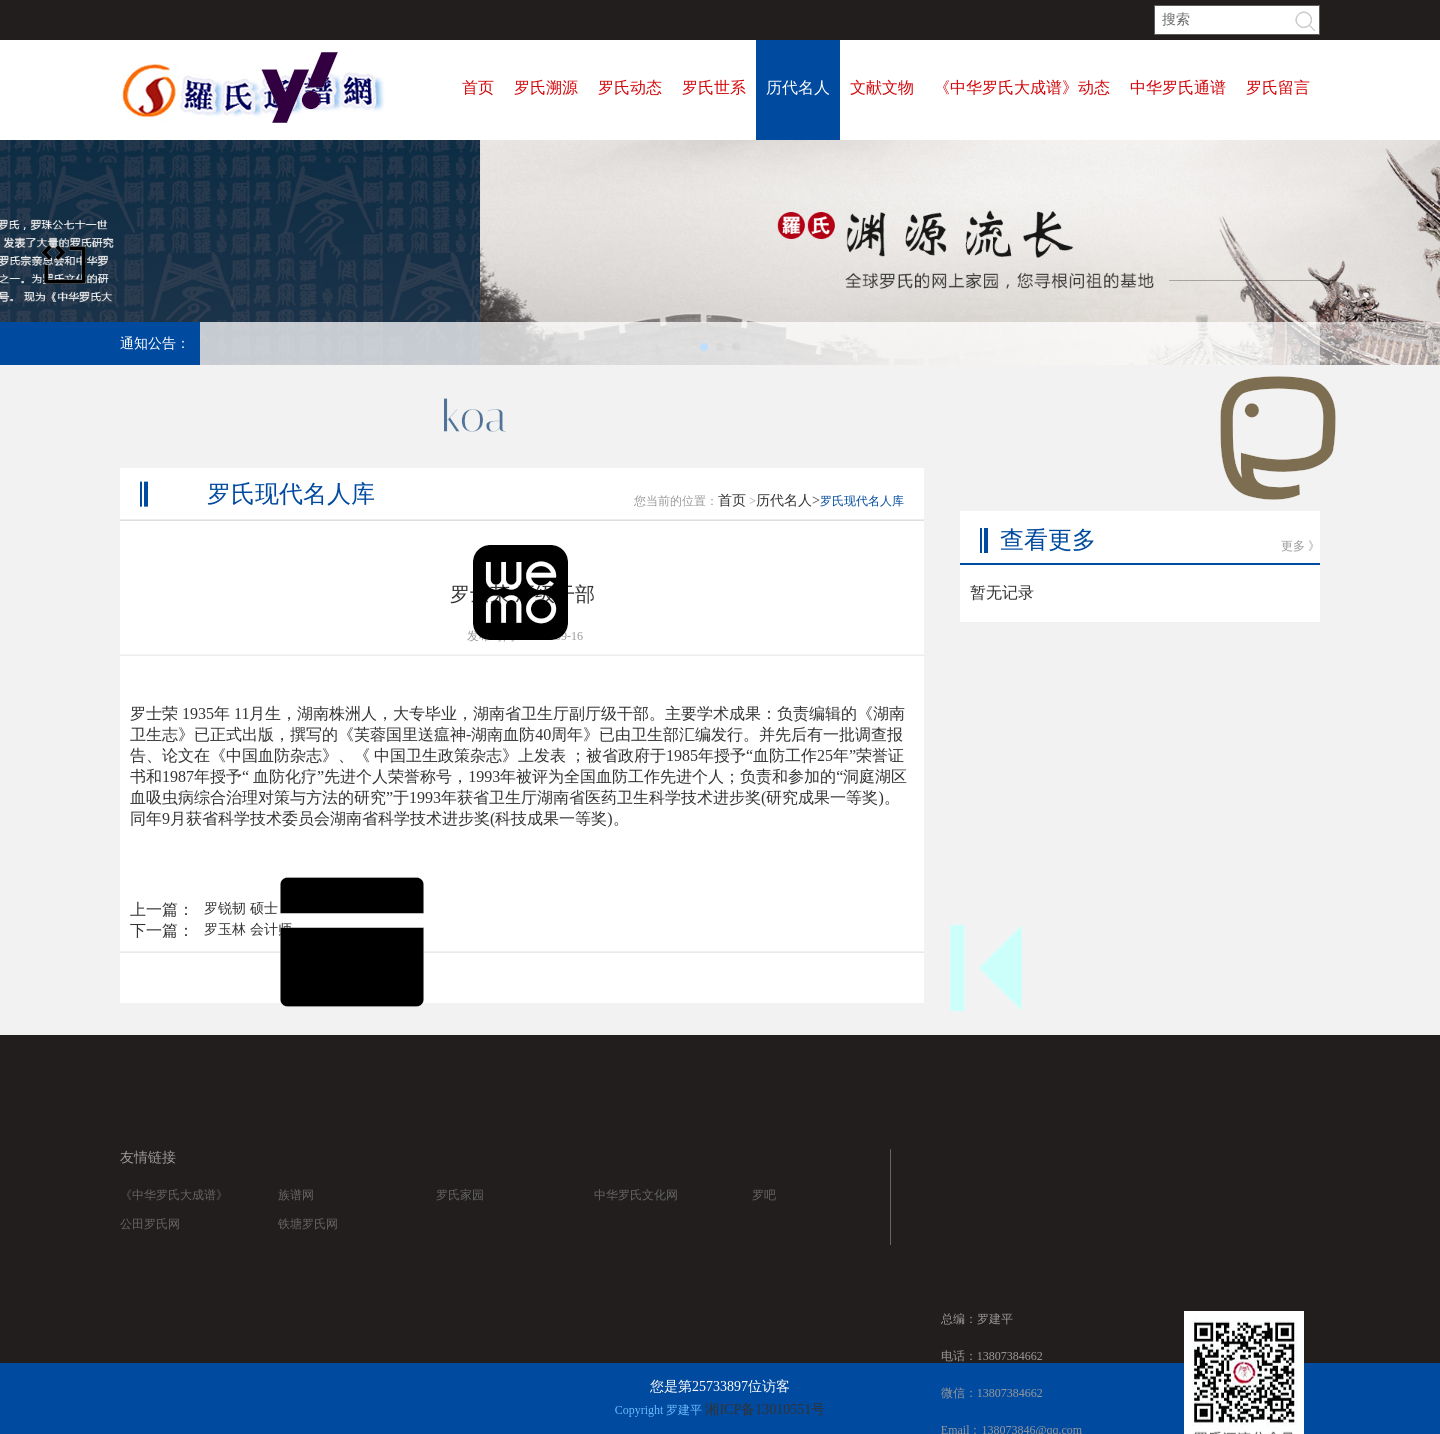 Image resolution: width=1440 pixels, height=1434 pixels. Describe the element at coordinates (65, 265) in the screenshot. I see `insert a code block into the editor` at that location.